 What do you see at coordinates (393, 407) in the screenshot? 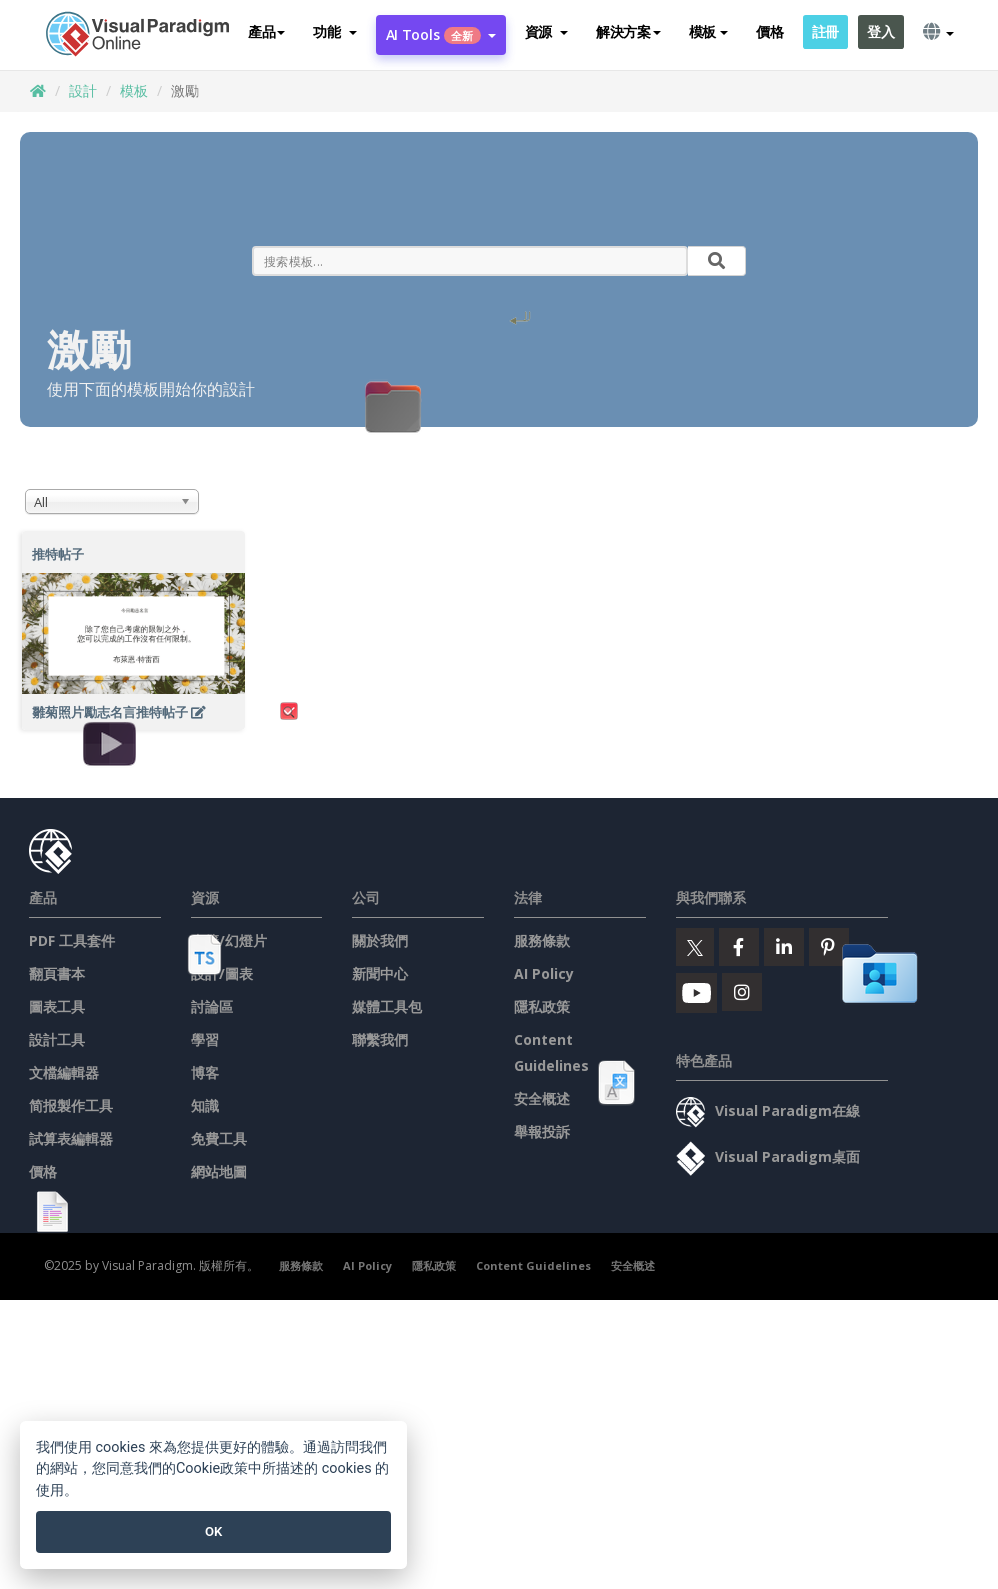
I see `open file folder` at bounding box center [393, 407].